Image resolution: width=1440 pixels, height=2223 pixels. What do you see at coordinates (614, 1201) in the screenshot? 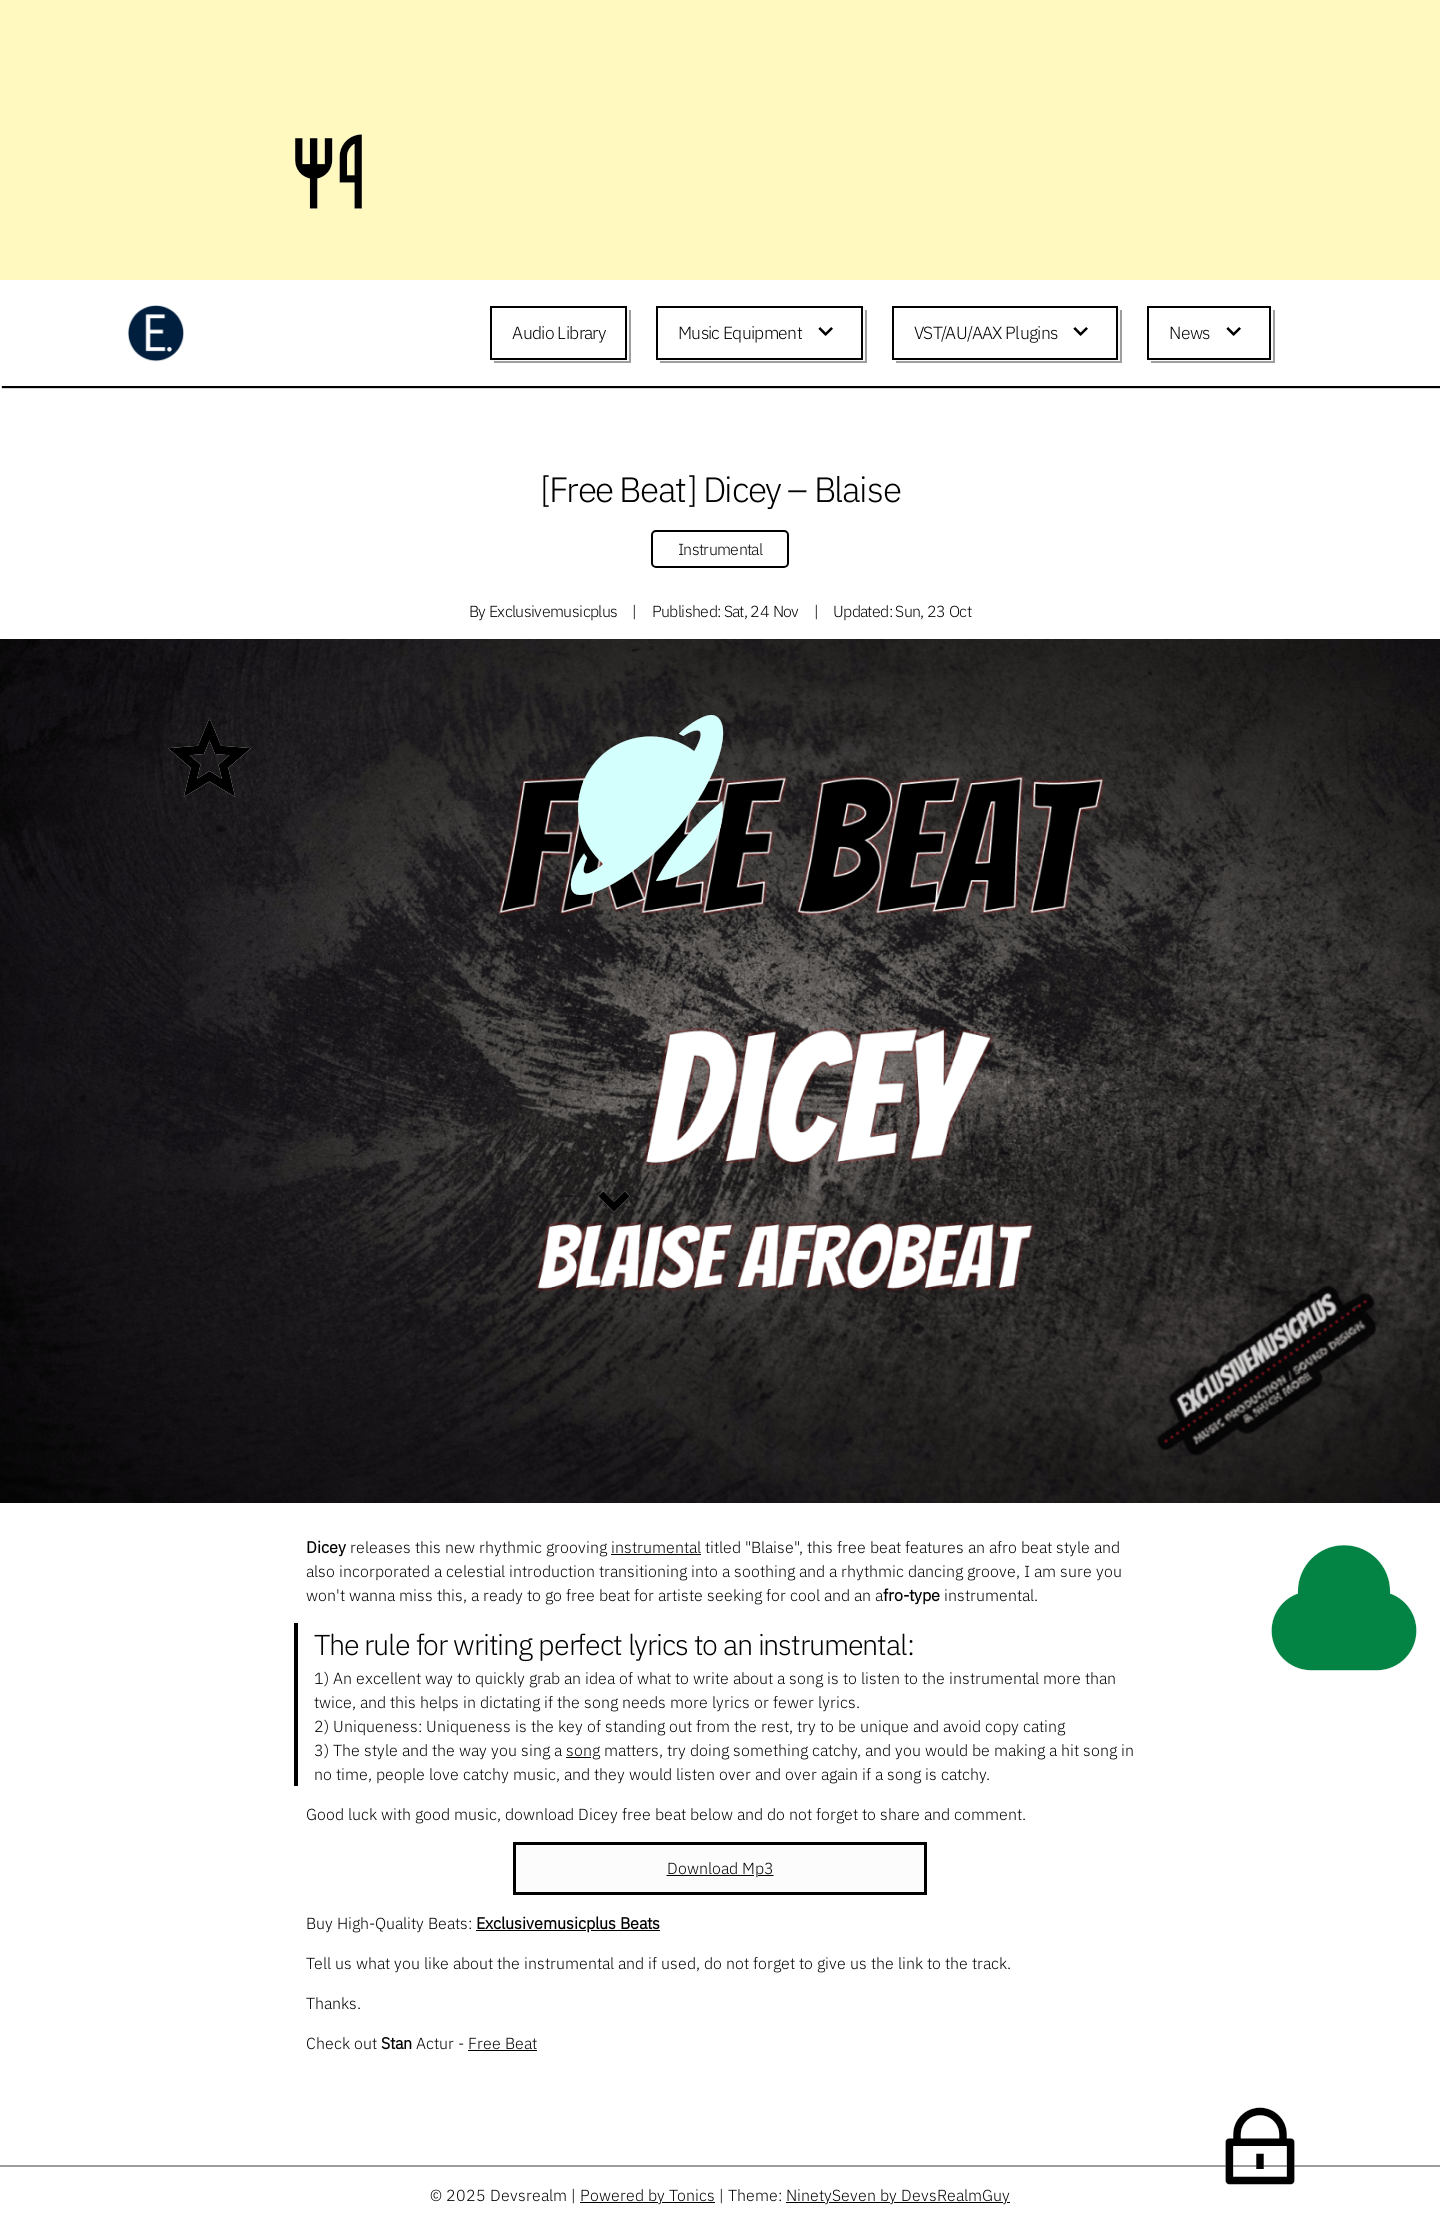
I see `expand a dropdown menu` at bounding box center [614, 1201].